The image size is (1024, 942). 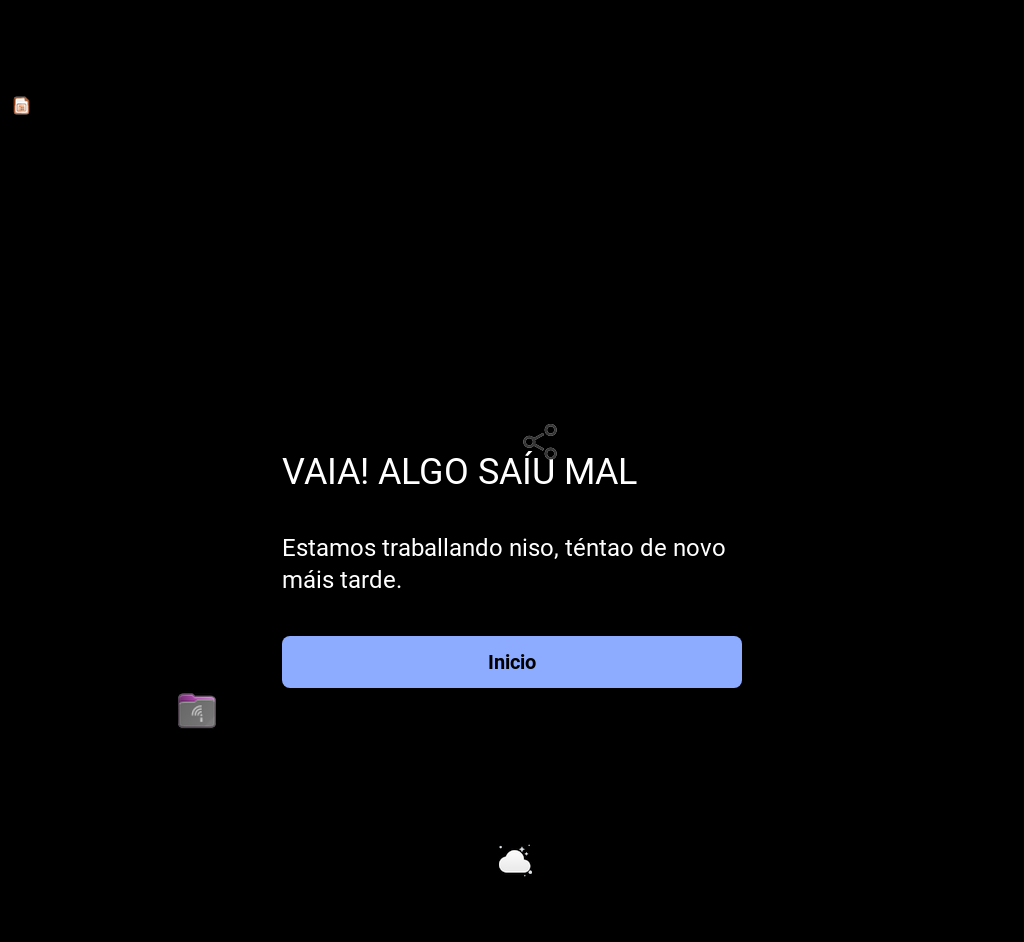 What do you see at coordinates (515, 860) in the screenshot?
I see `indicates overcast or cloudy conditions at night` at bounding box center [515, 860].